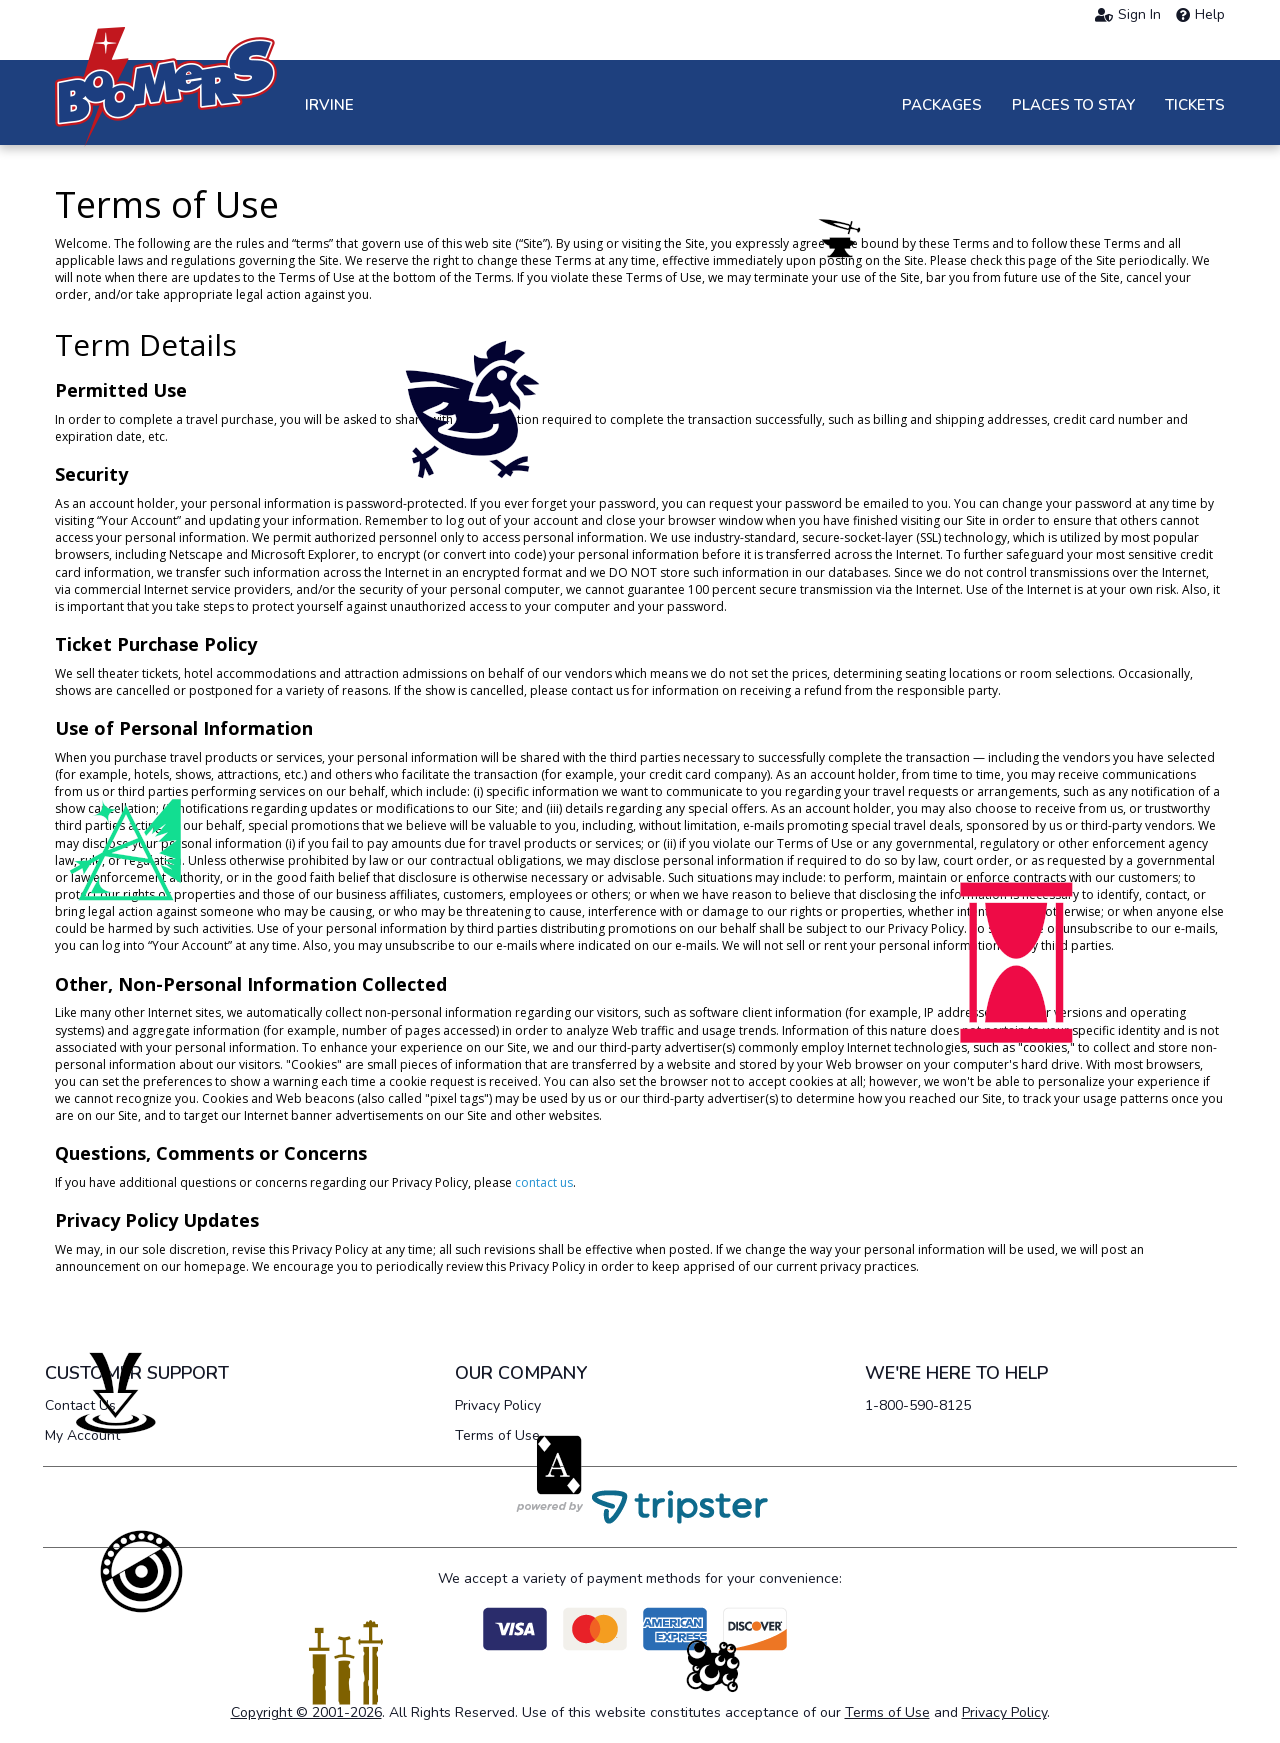 This screenshot has height=1743, width=1280. I want to click on indicates a loading or processing state, so click(1015, 962).